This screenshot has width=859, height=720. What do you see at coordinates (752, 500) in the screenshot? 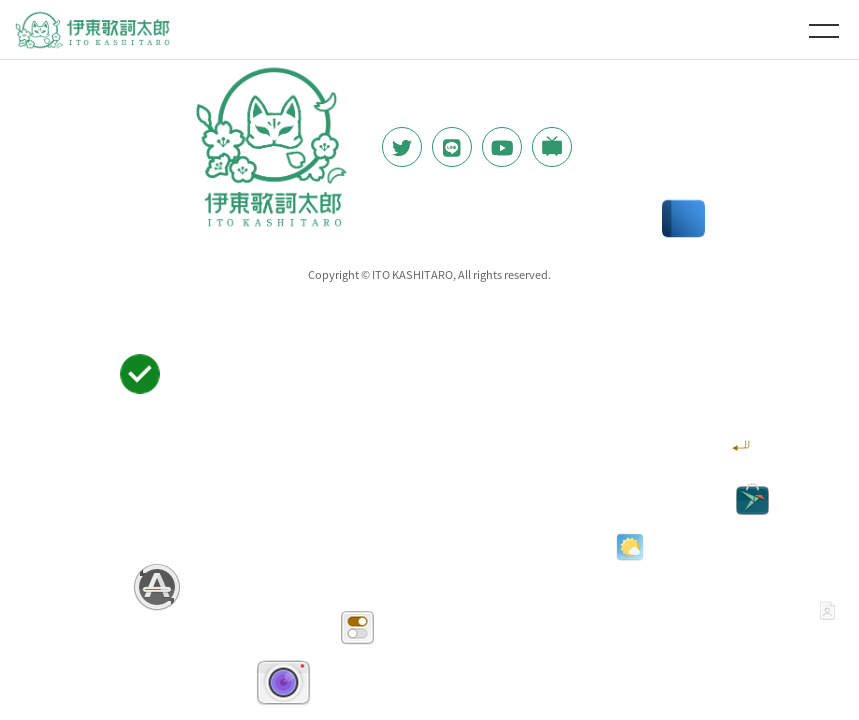
I see `open the snap store to browse and install applications` at bounding box center [752, 500].